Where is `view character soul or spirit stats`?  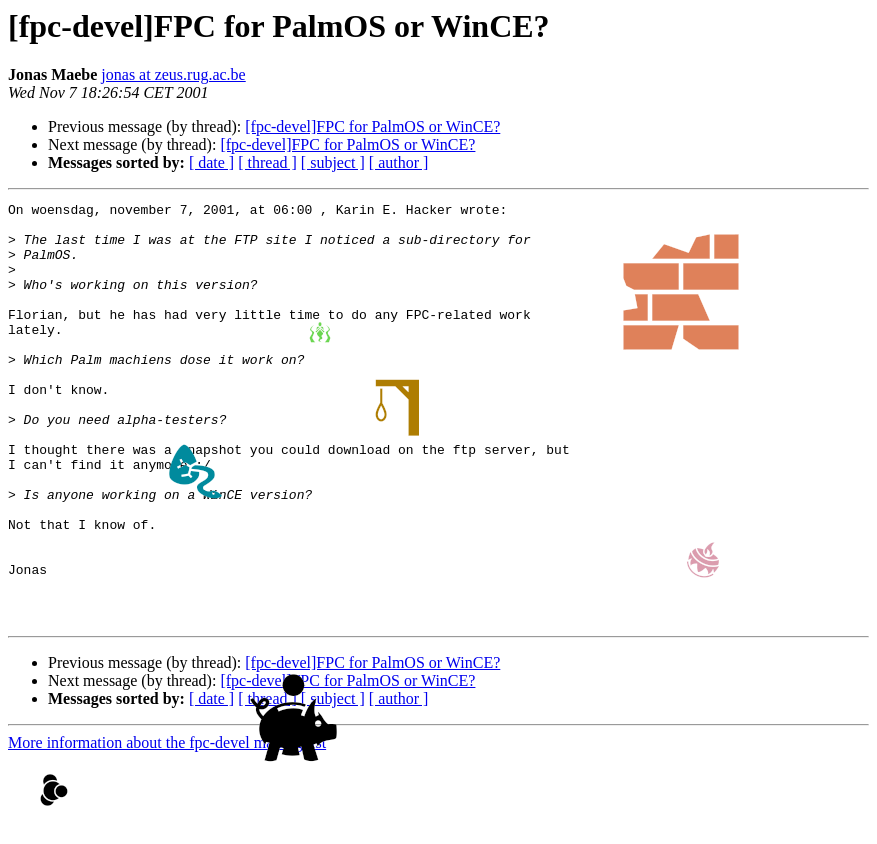
view character soul or spirit stats is located at coordinates (320, 332).